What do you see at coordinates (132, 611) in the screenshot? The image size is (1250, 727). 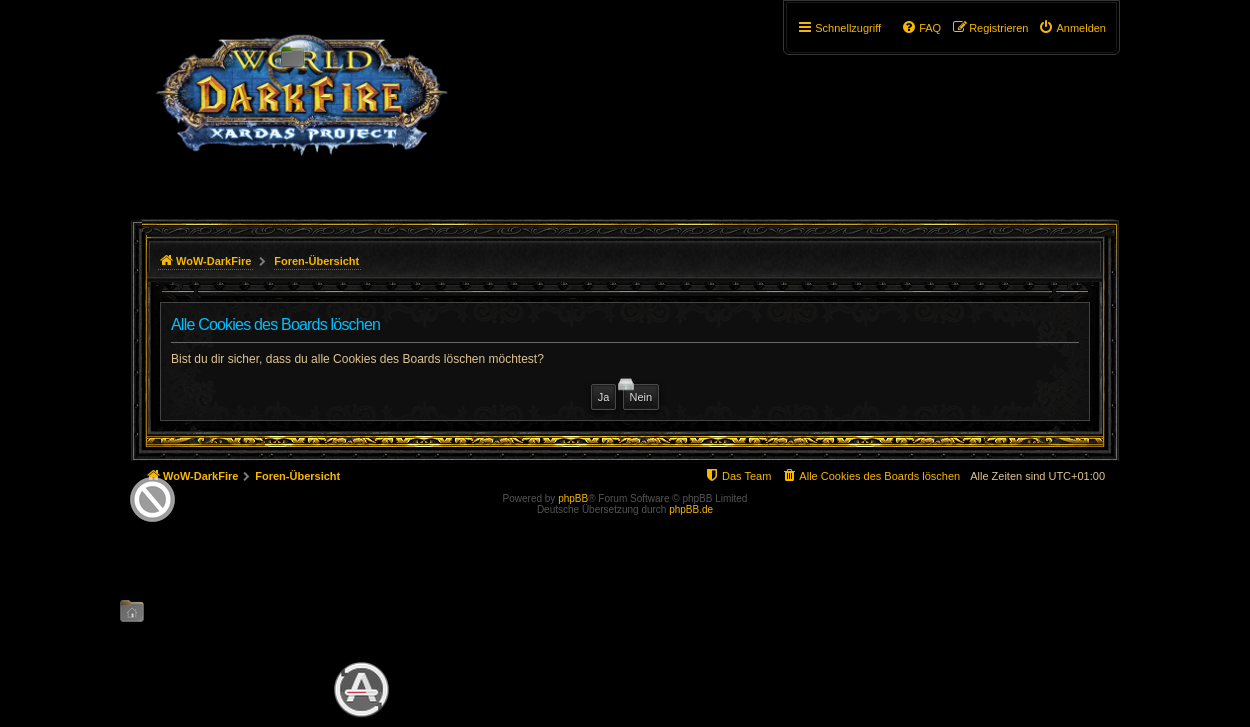 I see `access your home folder` at bounding box center [132, 611].